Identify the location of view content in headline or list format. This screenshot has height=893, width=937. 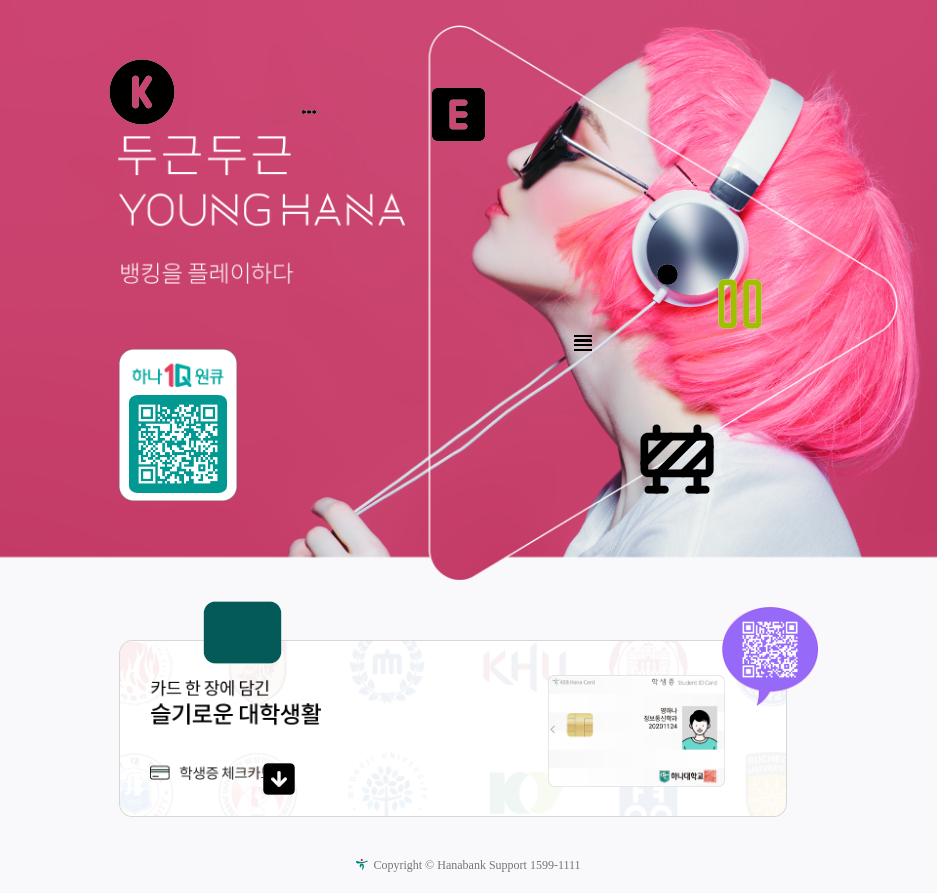
(583, 343).